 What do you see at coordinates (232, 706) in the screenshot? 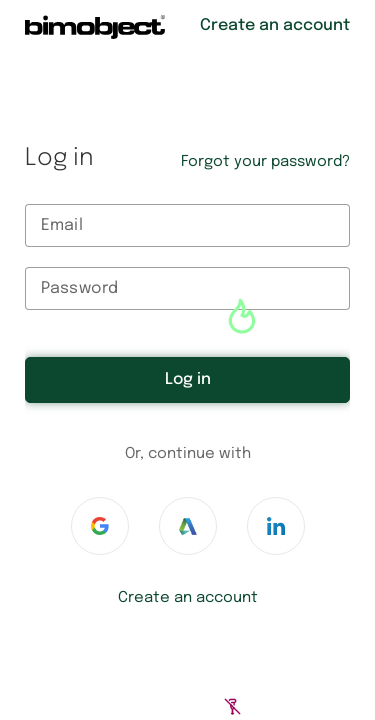
I see `indicates crutches or mobility aid not needed` at bounding box center [232, 706].